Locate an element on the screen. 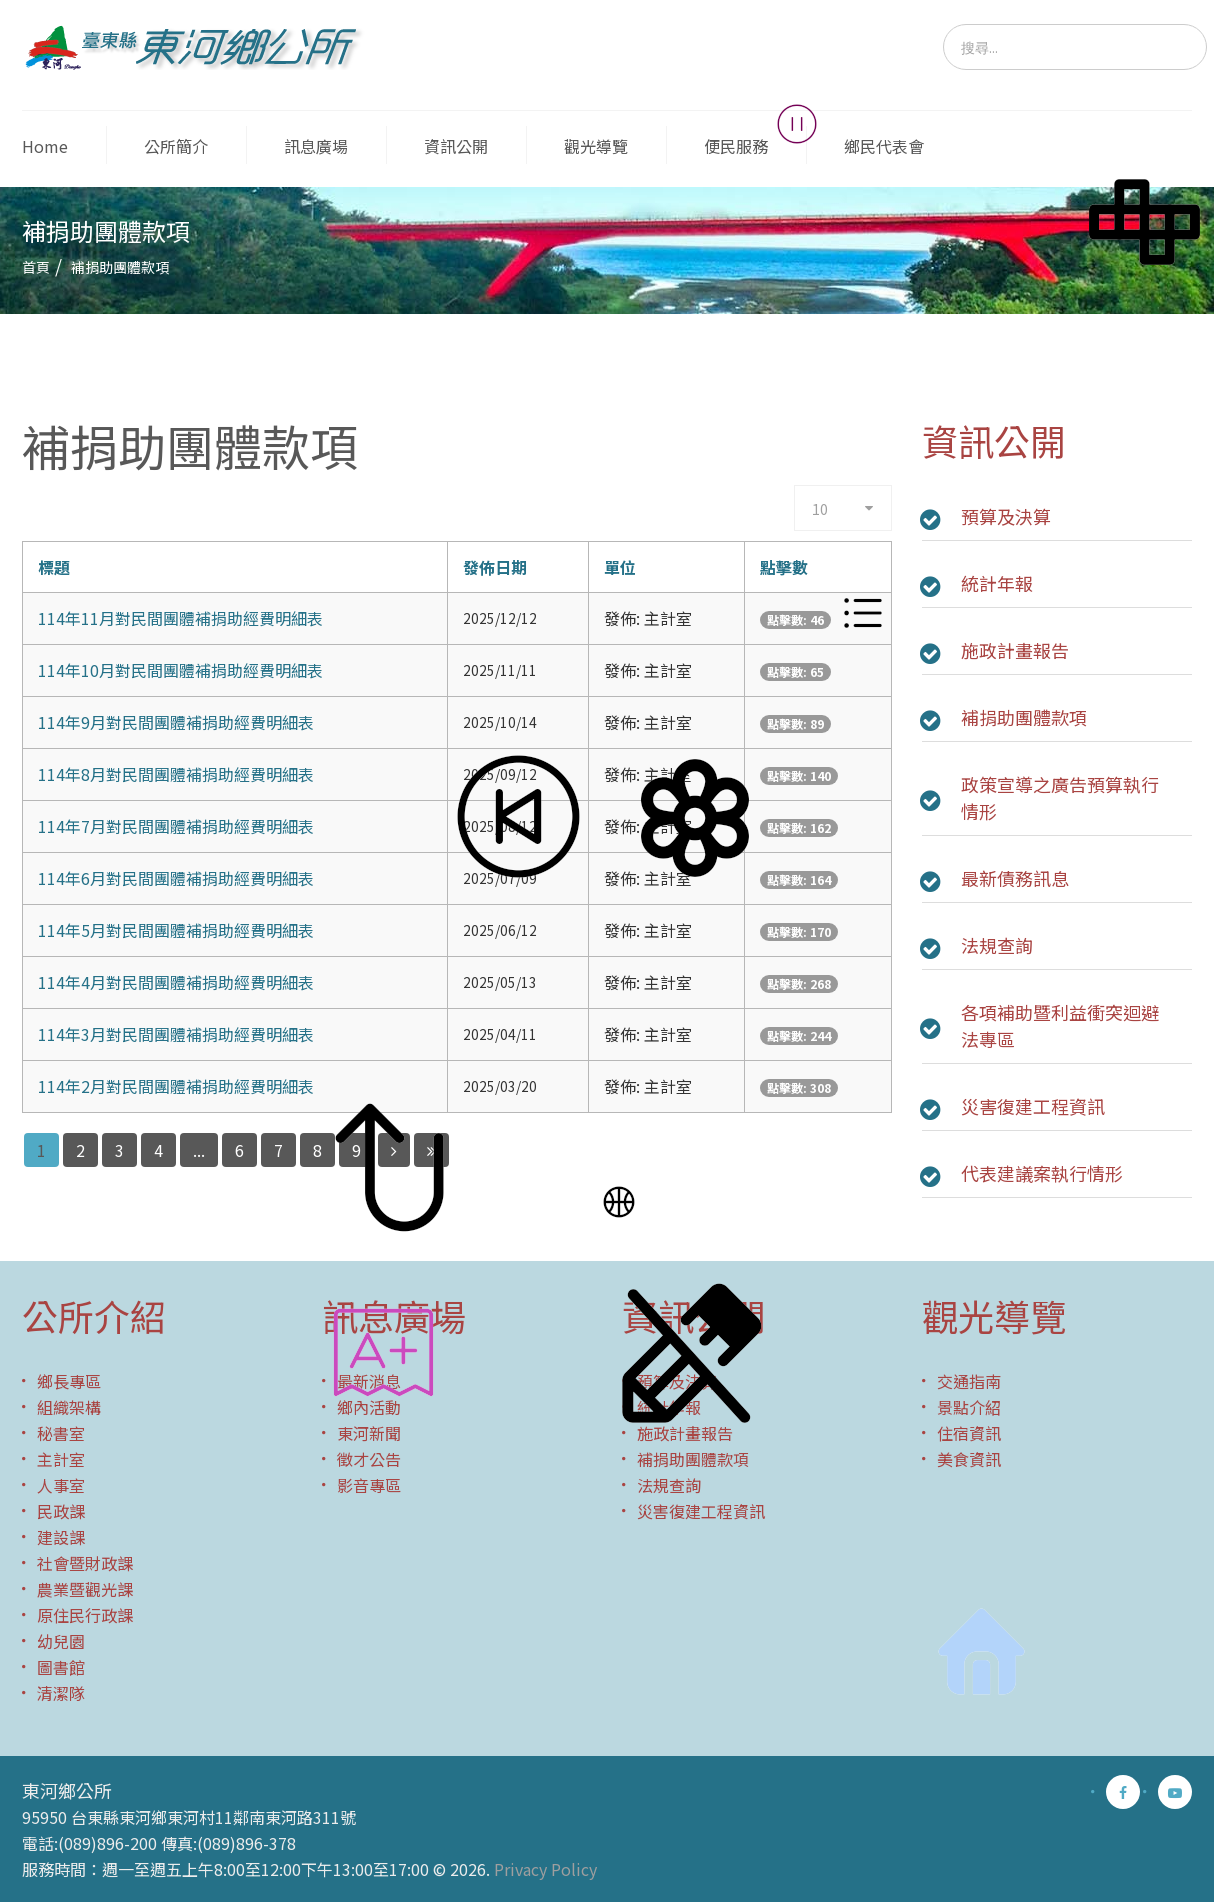 This screenshot has width=1214, height=1902. editing is disabled is located at coordinates (689, 1356).